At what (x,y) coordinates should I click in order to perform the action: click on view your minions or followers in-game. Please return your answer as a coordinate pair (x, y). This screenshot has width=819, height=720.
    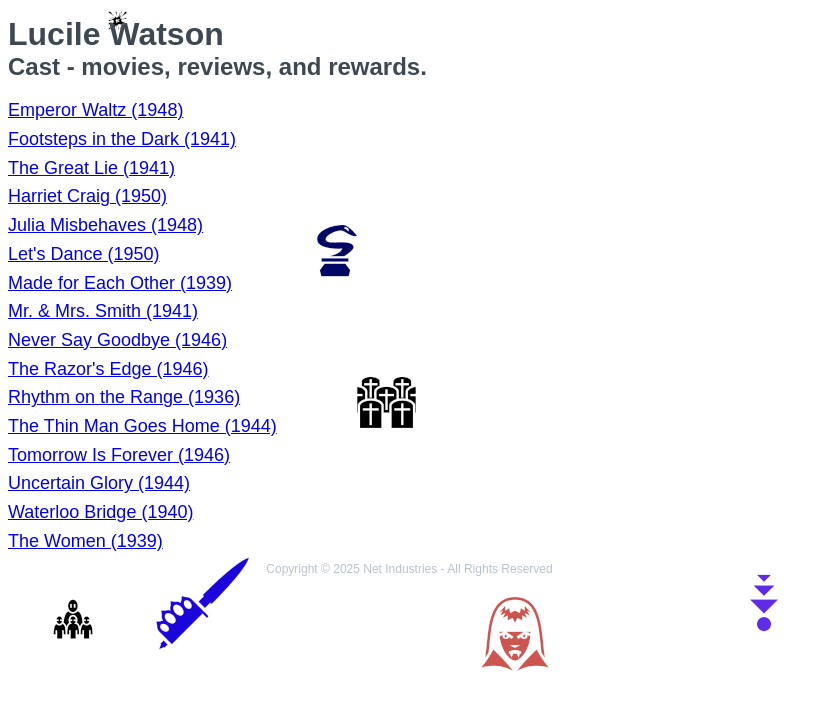
    Looking at the image, I should click on (73, 619).